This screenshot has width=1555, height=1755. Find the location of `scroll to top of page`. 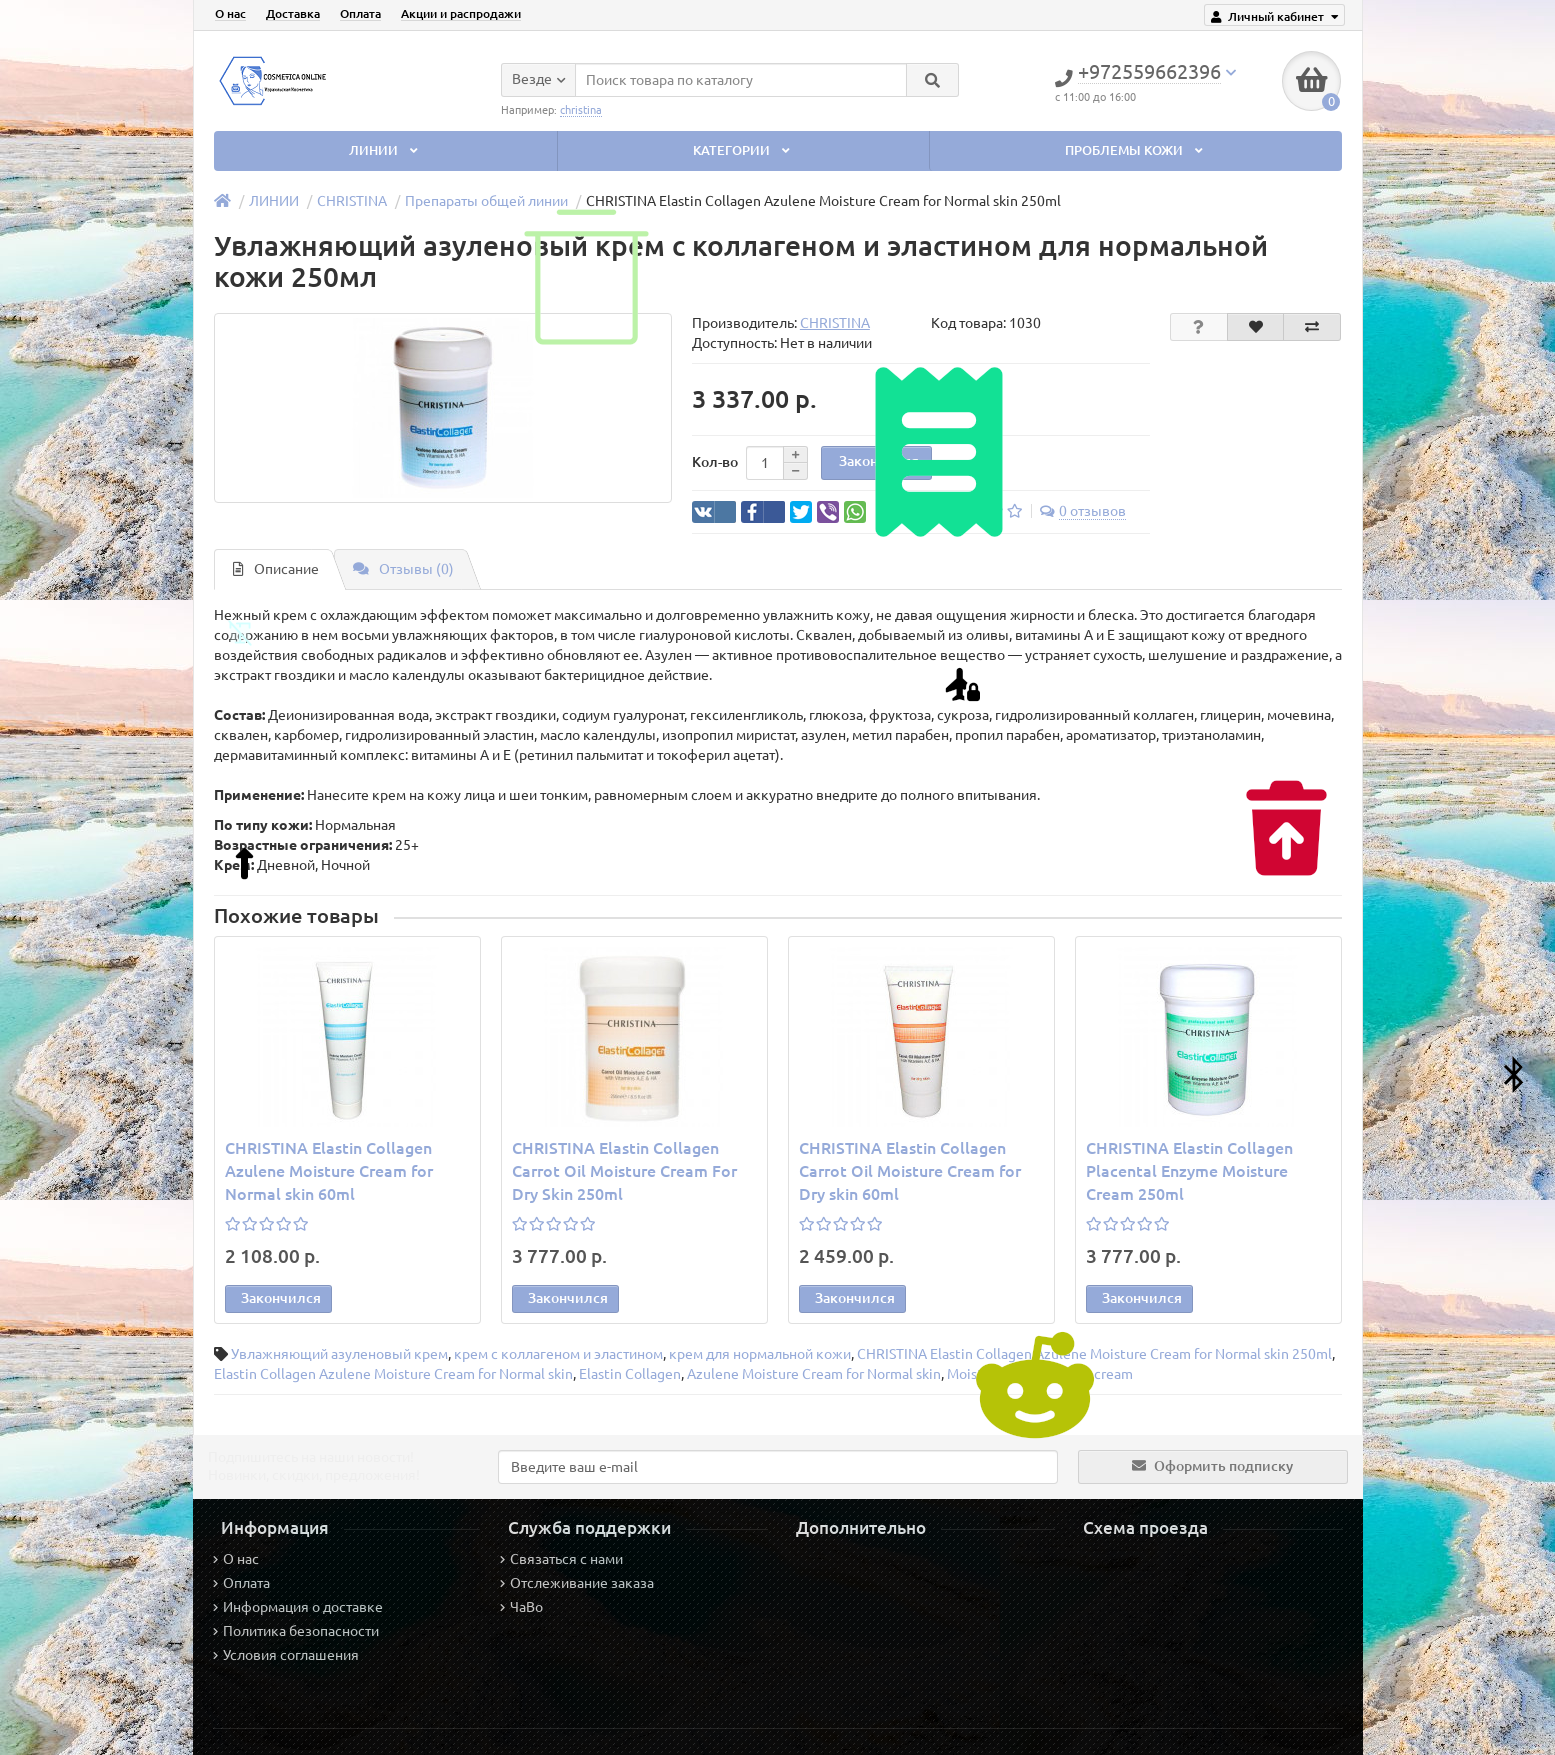

scroll to top of page is located at coordinates (244, 863).